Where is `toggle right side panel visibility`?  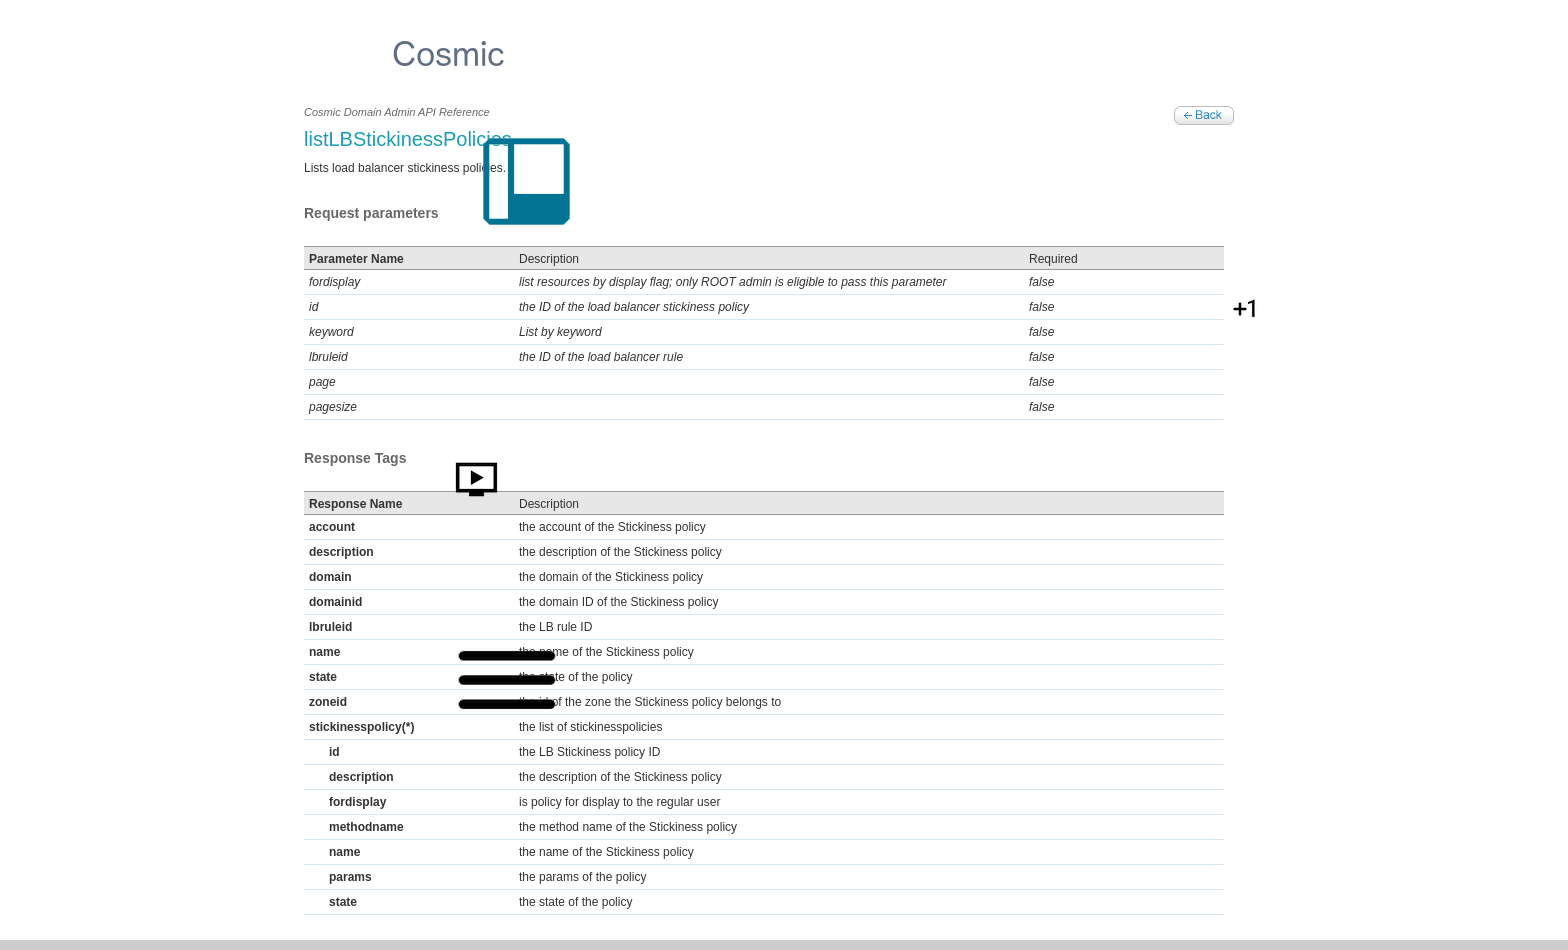 toggle right side panel visibility is located at coordinates (526, 181).